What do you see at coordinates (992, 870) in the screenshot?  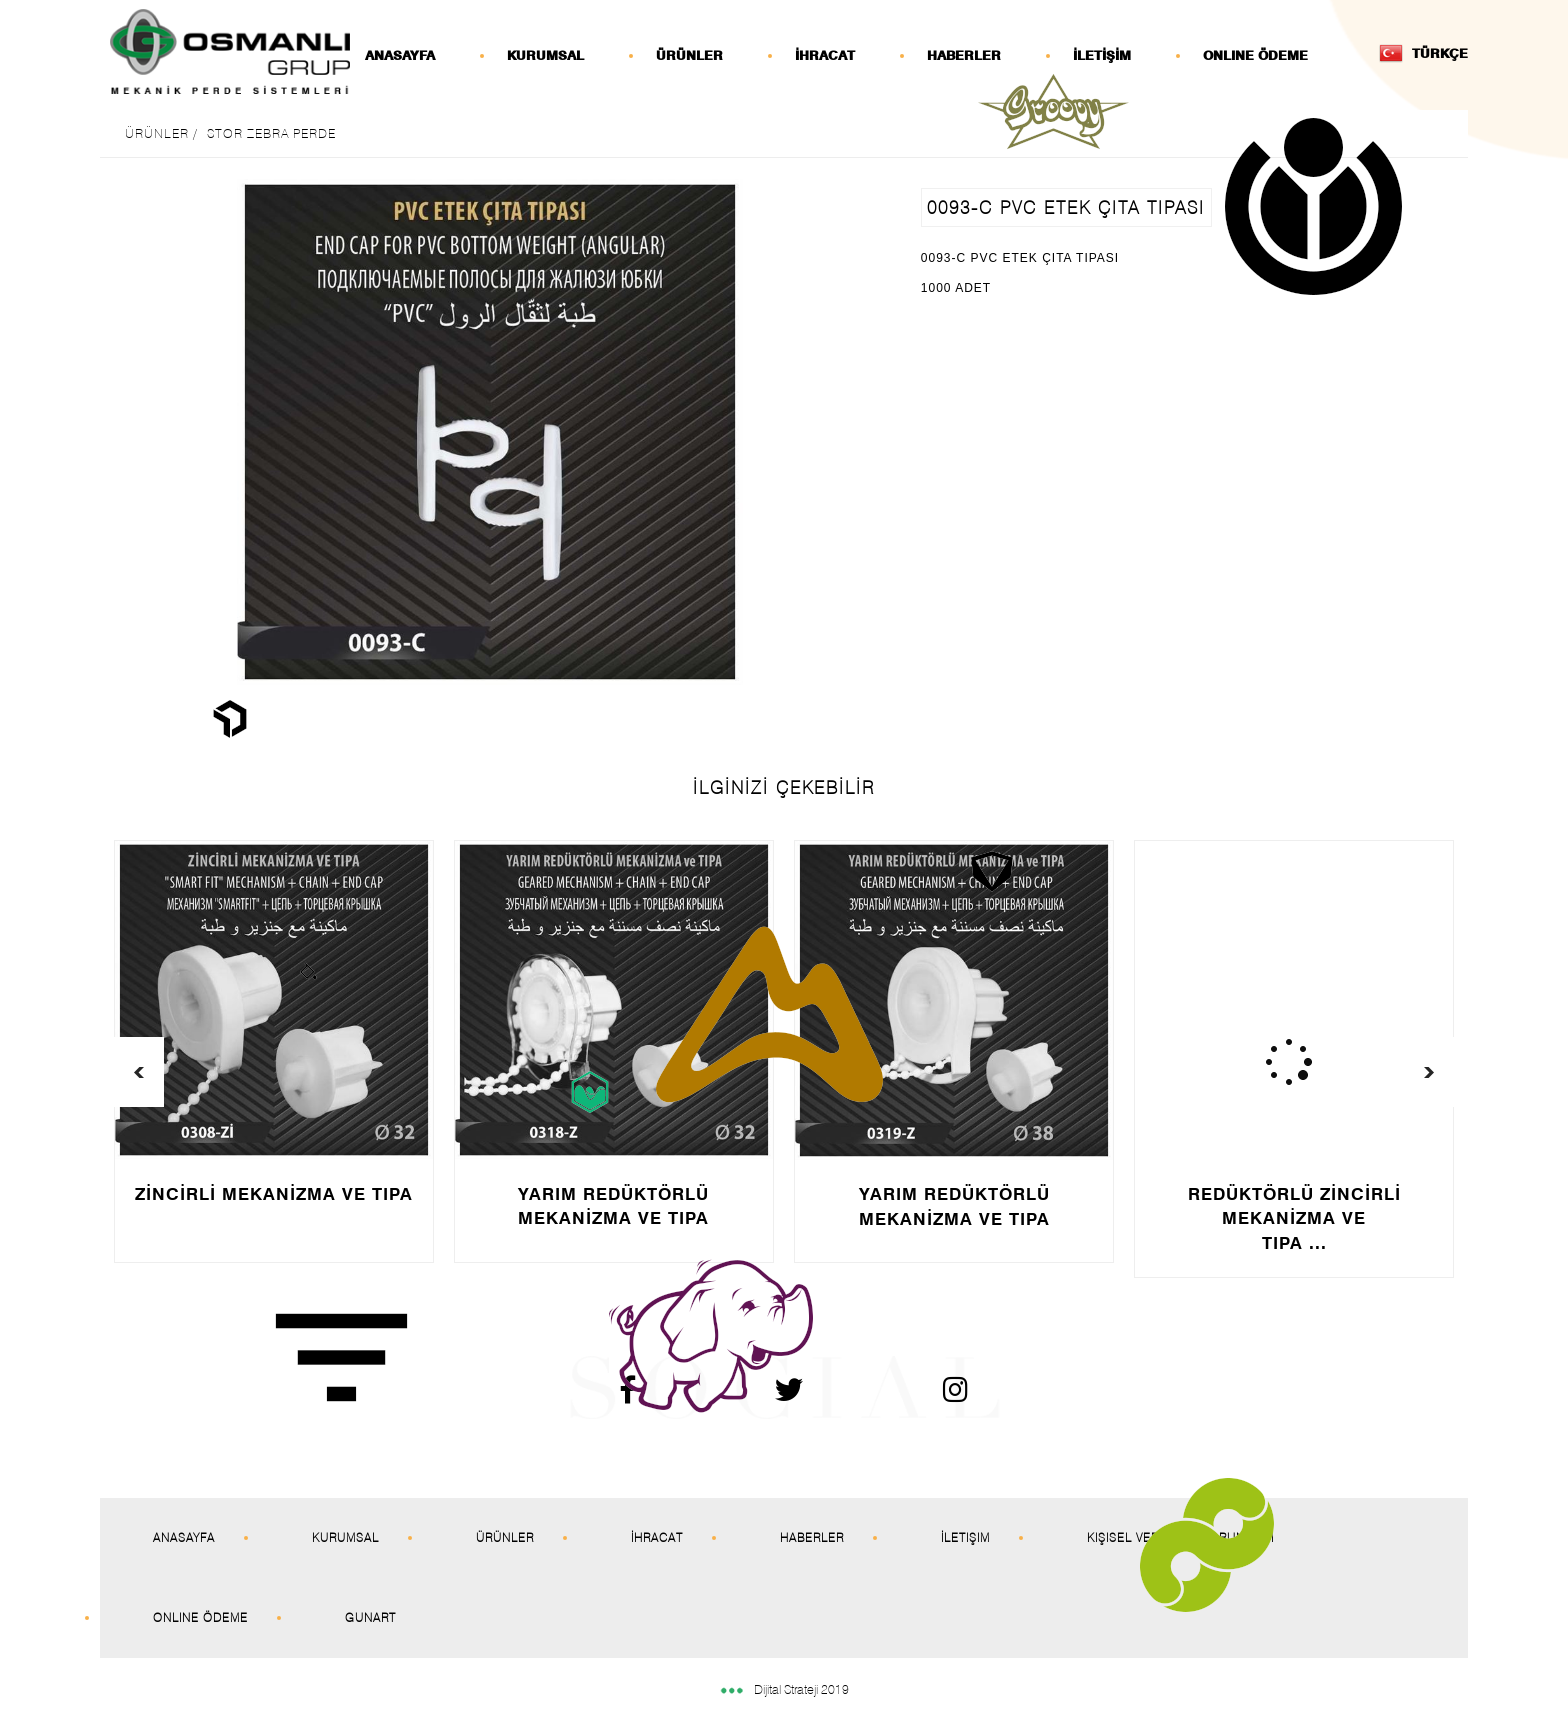 I see `openbase logo` at bounding box center [992, 870].